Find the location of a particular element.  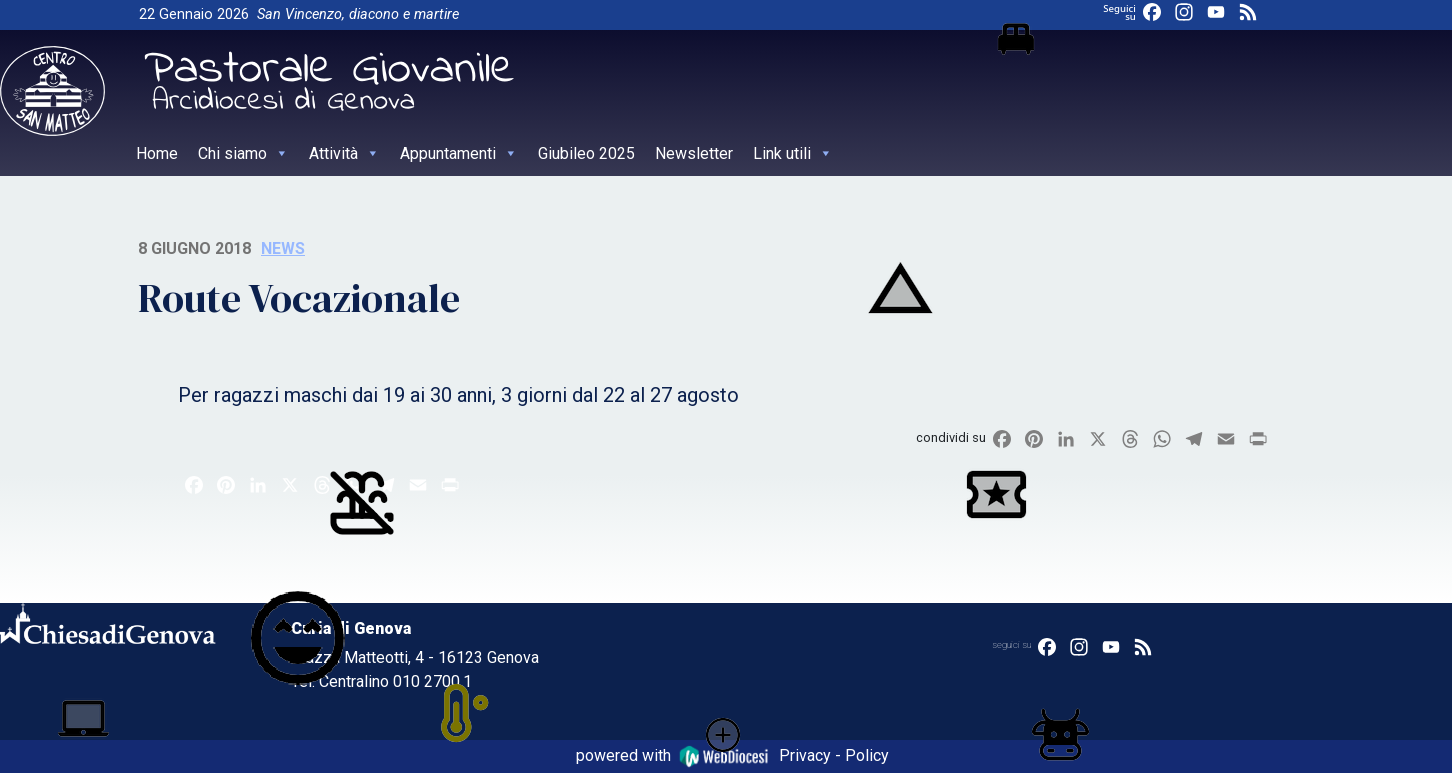

add a new item is located at coordinates (723, 735).